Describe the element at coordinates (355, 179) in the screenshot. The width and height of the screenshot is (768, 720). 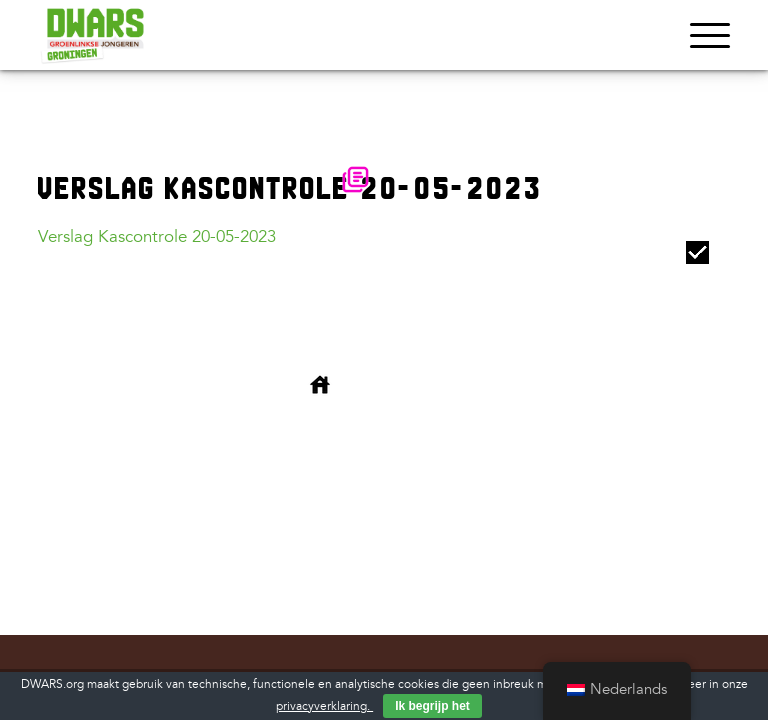
I see `access your saved content library` at that location.